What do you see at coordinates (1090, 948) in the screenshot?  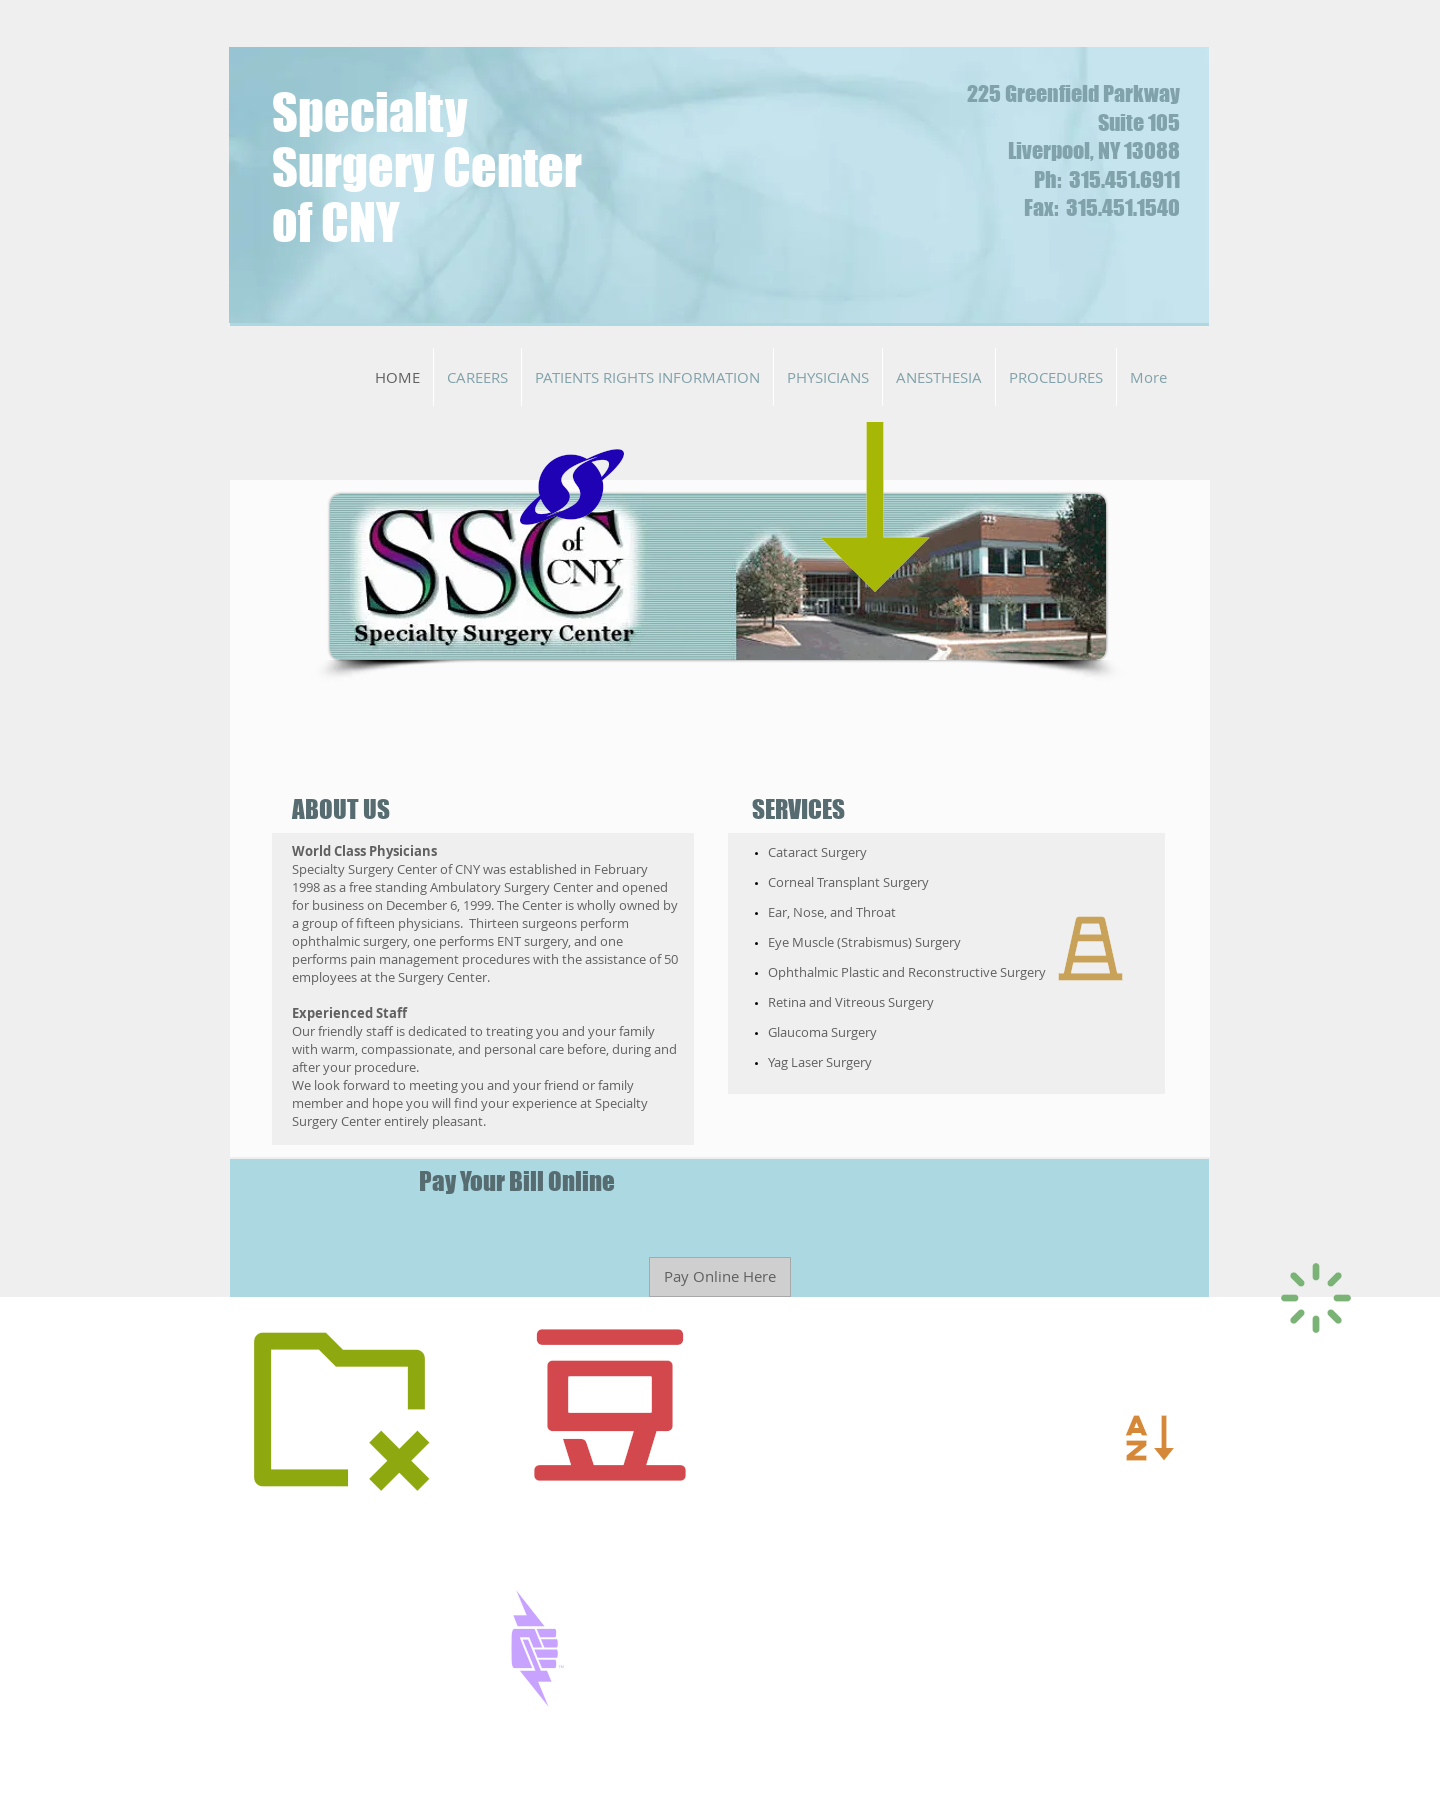 I see `indicates a road closure or blocked area` at bounding box center [1090, 948].